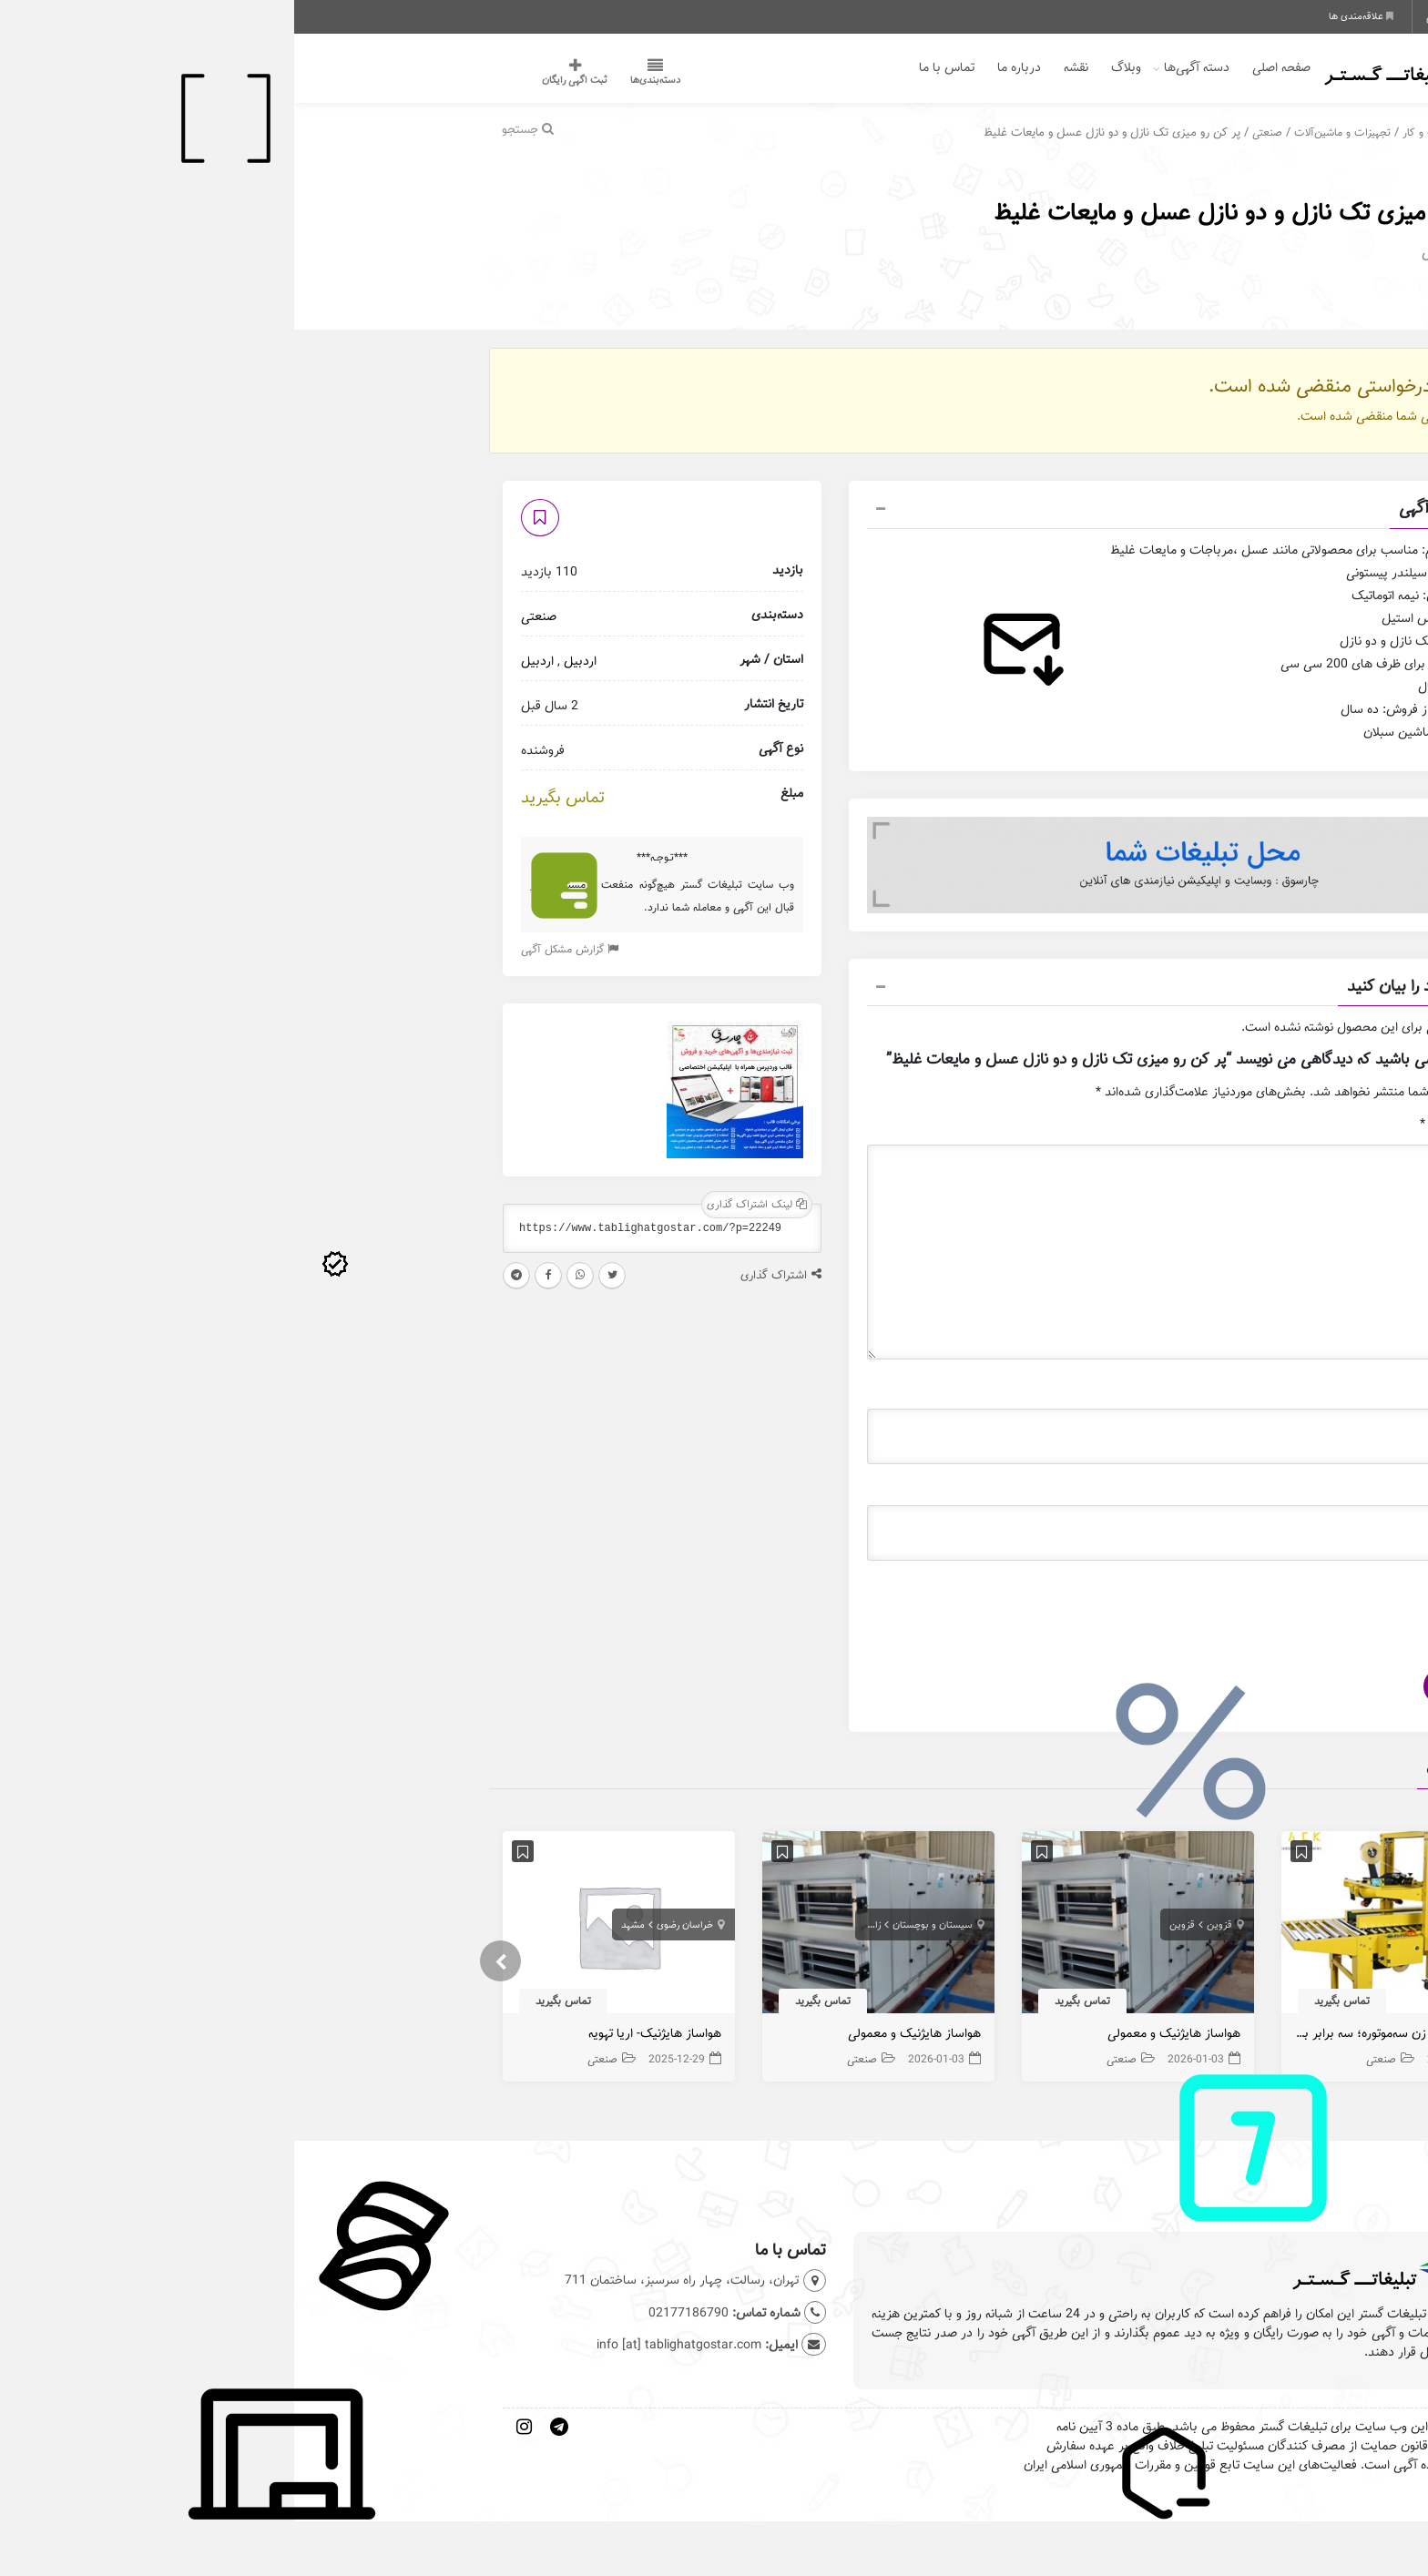 This screenshot has width=1428, height=2576. What do you see at coordinates (1022, 644) in the screenshot?
I see `download email or message` at bounding box center [1022, 644].